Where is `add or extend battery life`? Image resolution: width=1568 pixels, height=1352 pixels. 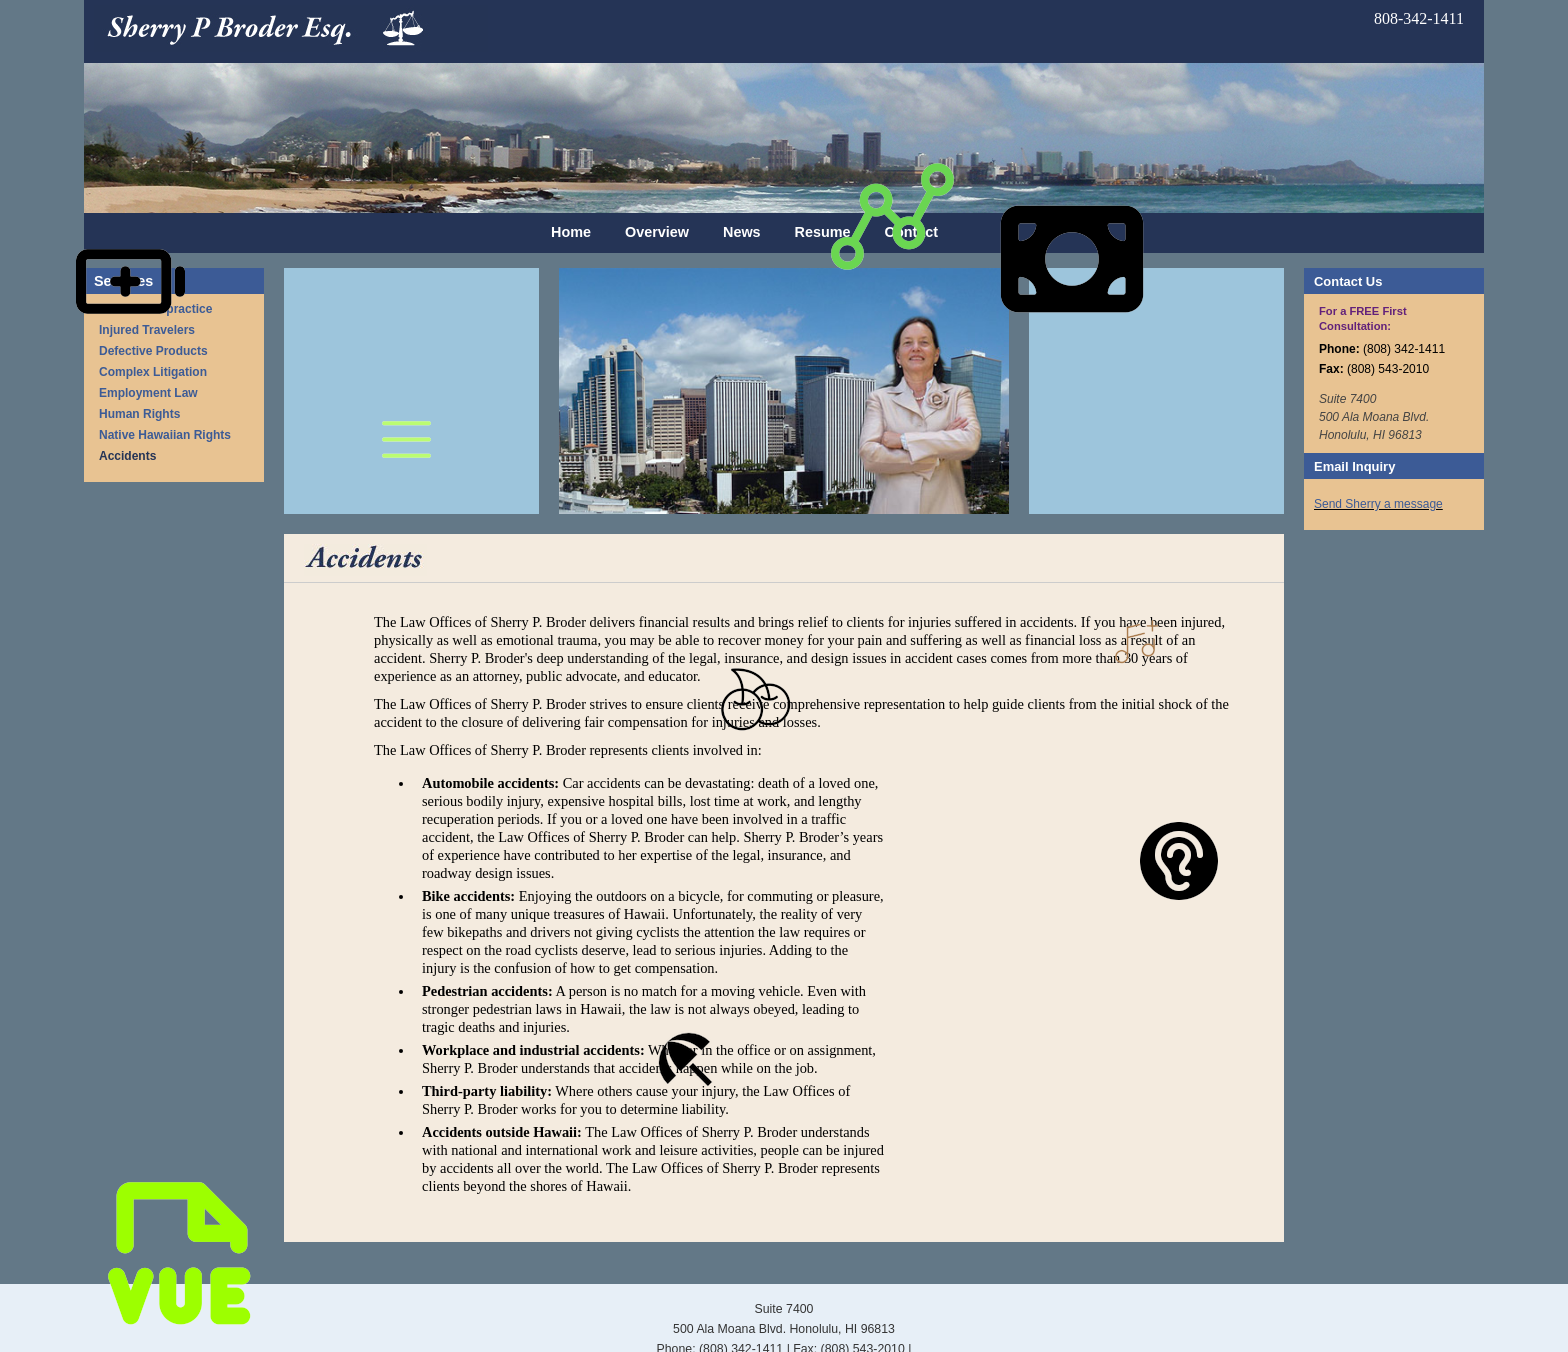
add or extend battery life is located at coordinates (130, 281).